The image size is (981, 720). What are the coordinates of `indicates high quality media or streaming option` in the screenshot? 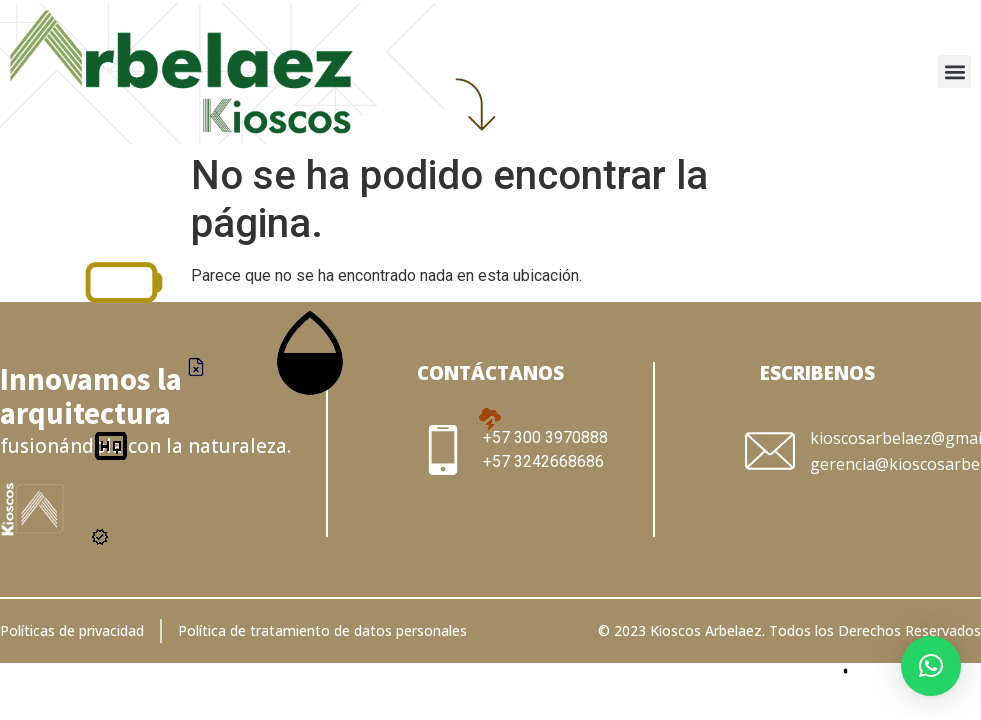 It's located at (111, 446).